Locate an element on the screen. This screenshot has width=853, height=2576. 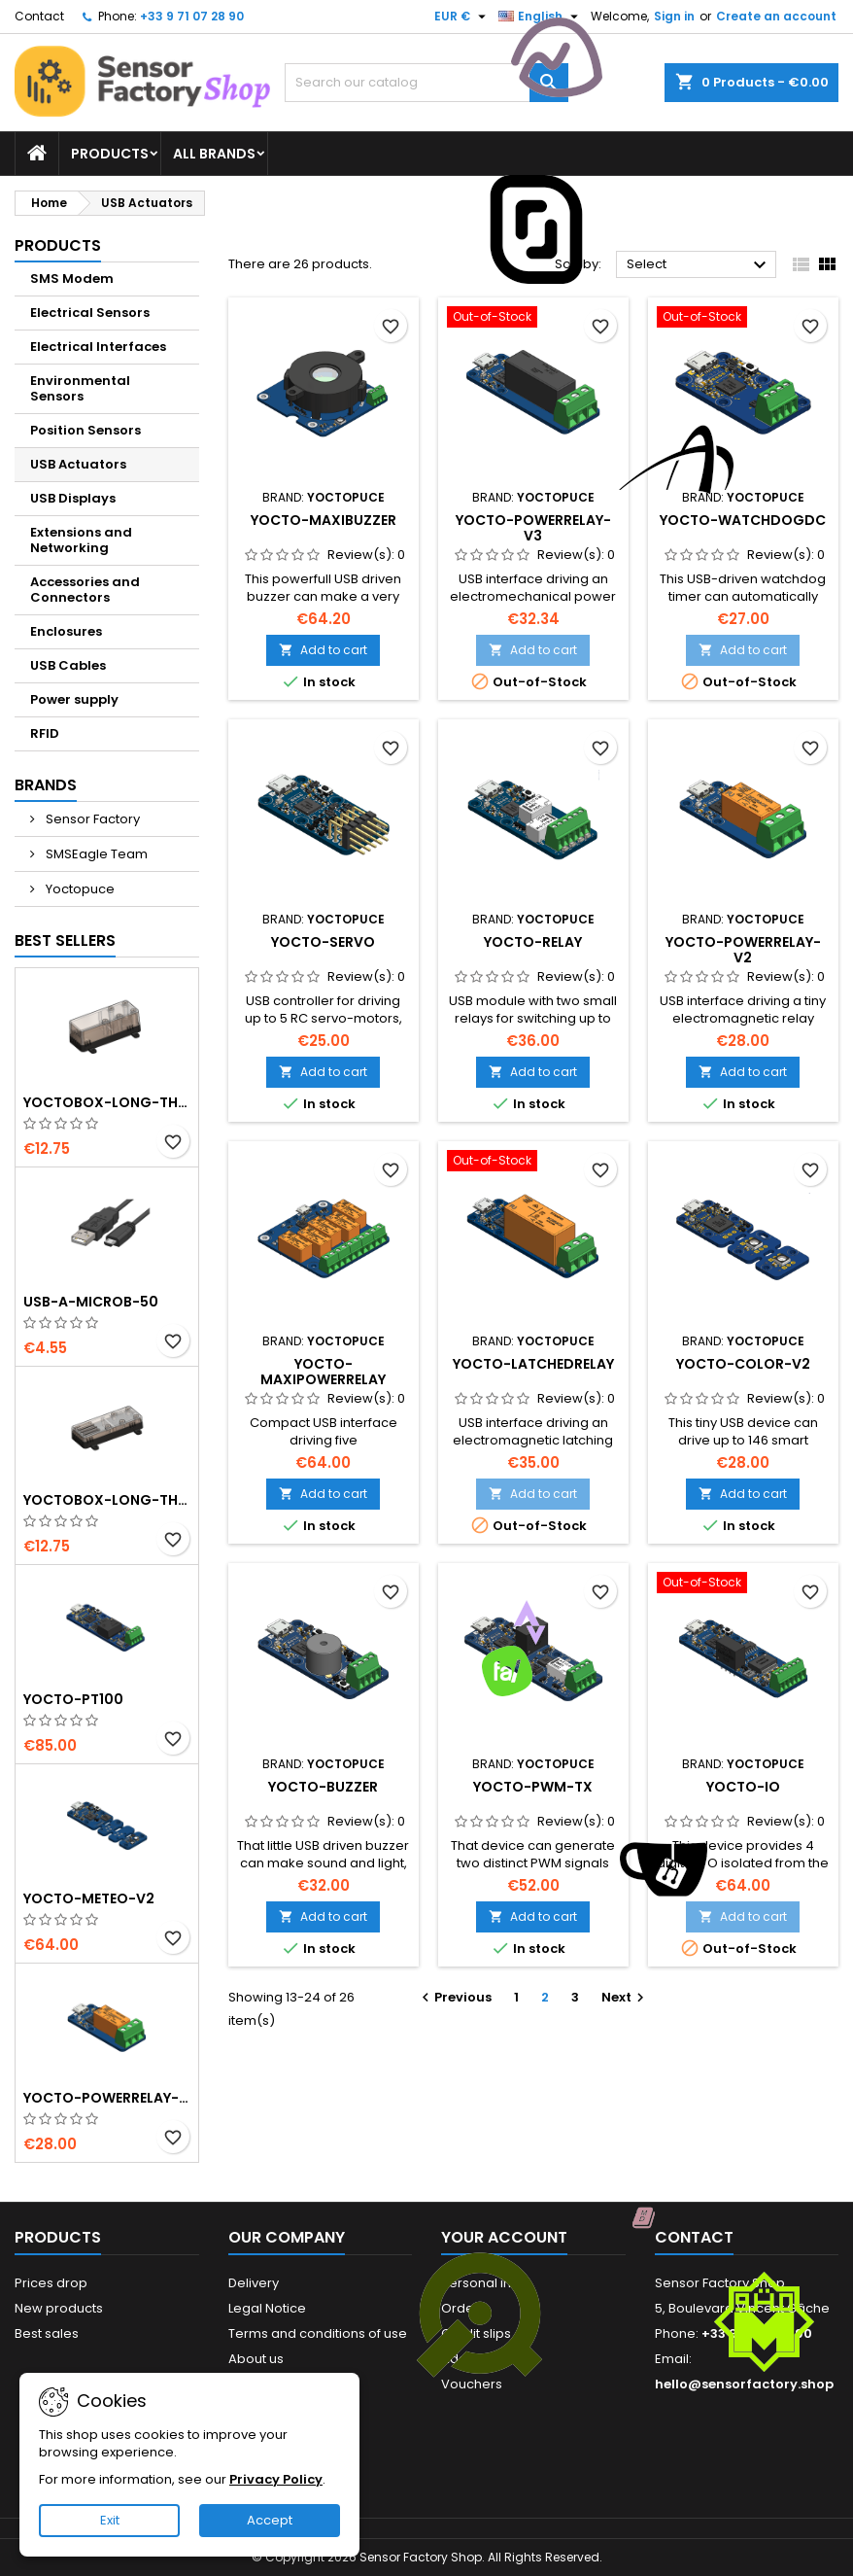
open gitea git repository is located at coordinates (664, 1869).